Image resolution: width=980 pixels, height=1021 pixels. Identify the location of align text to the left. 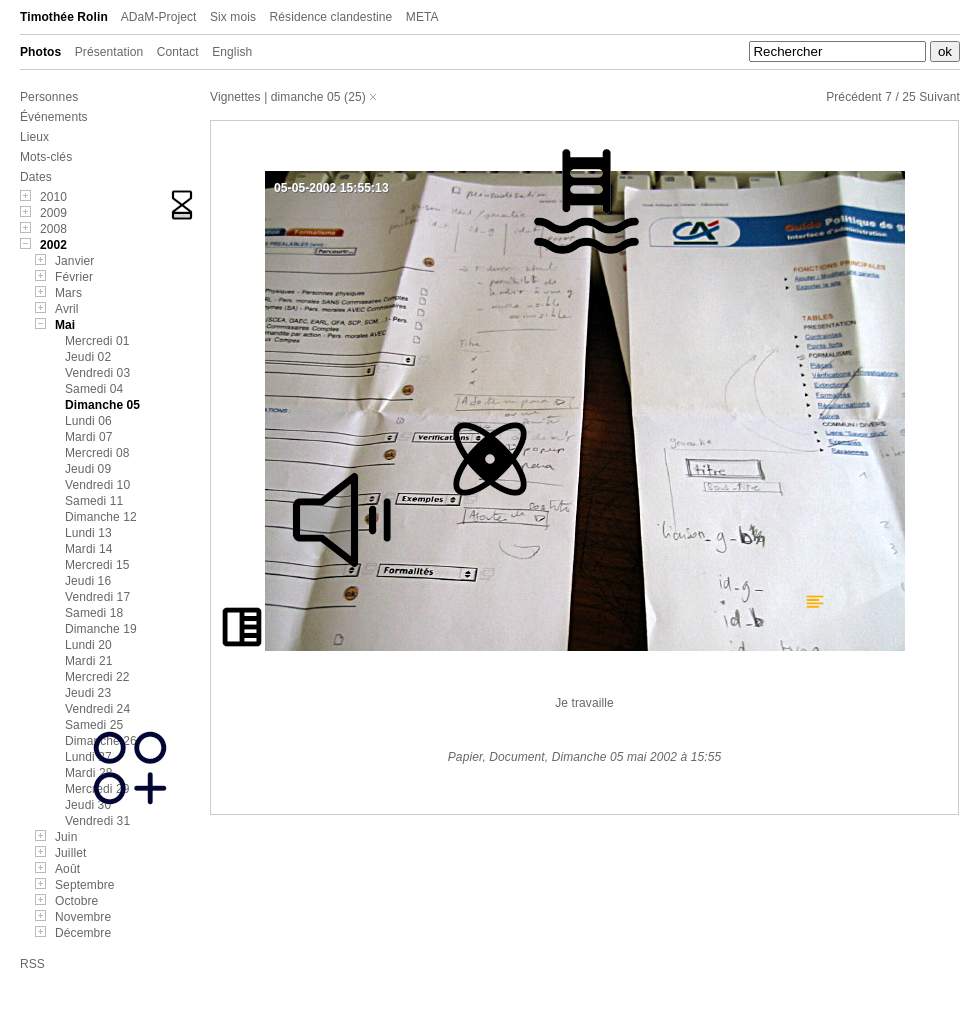
(815, 602).